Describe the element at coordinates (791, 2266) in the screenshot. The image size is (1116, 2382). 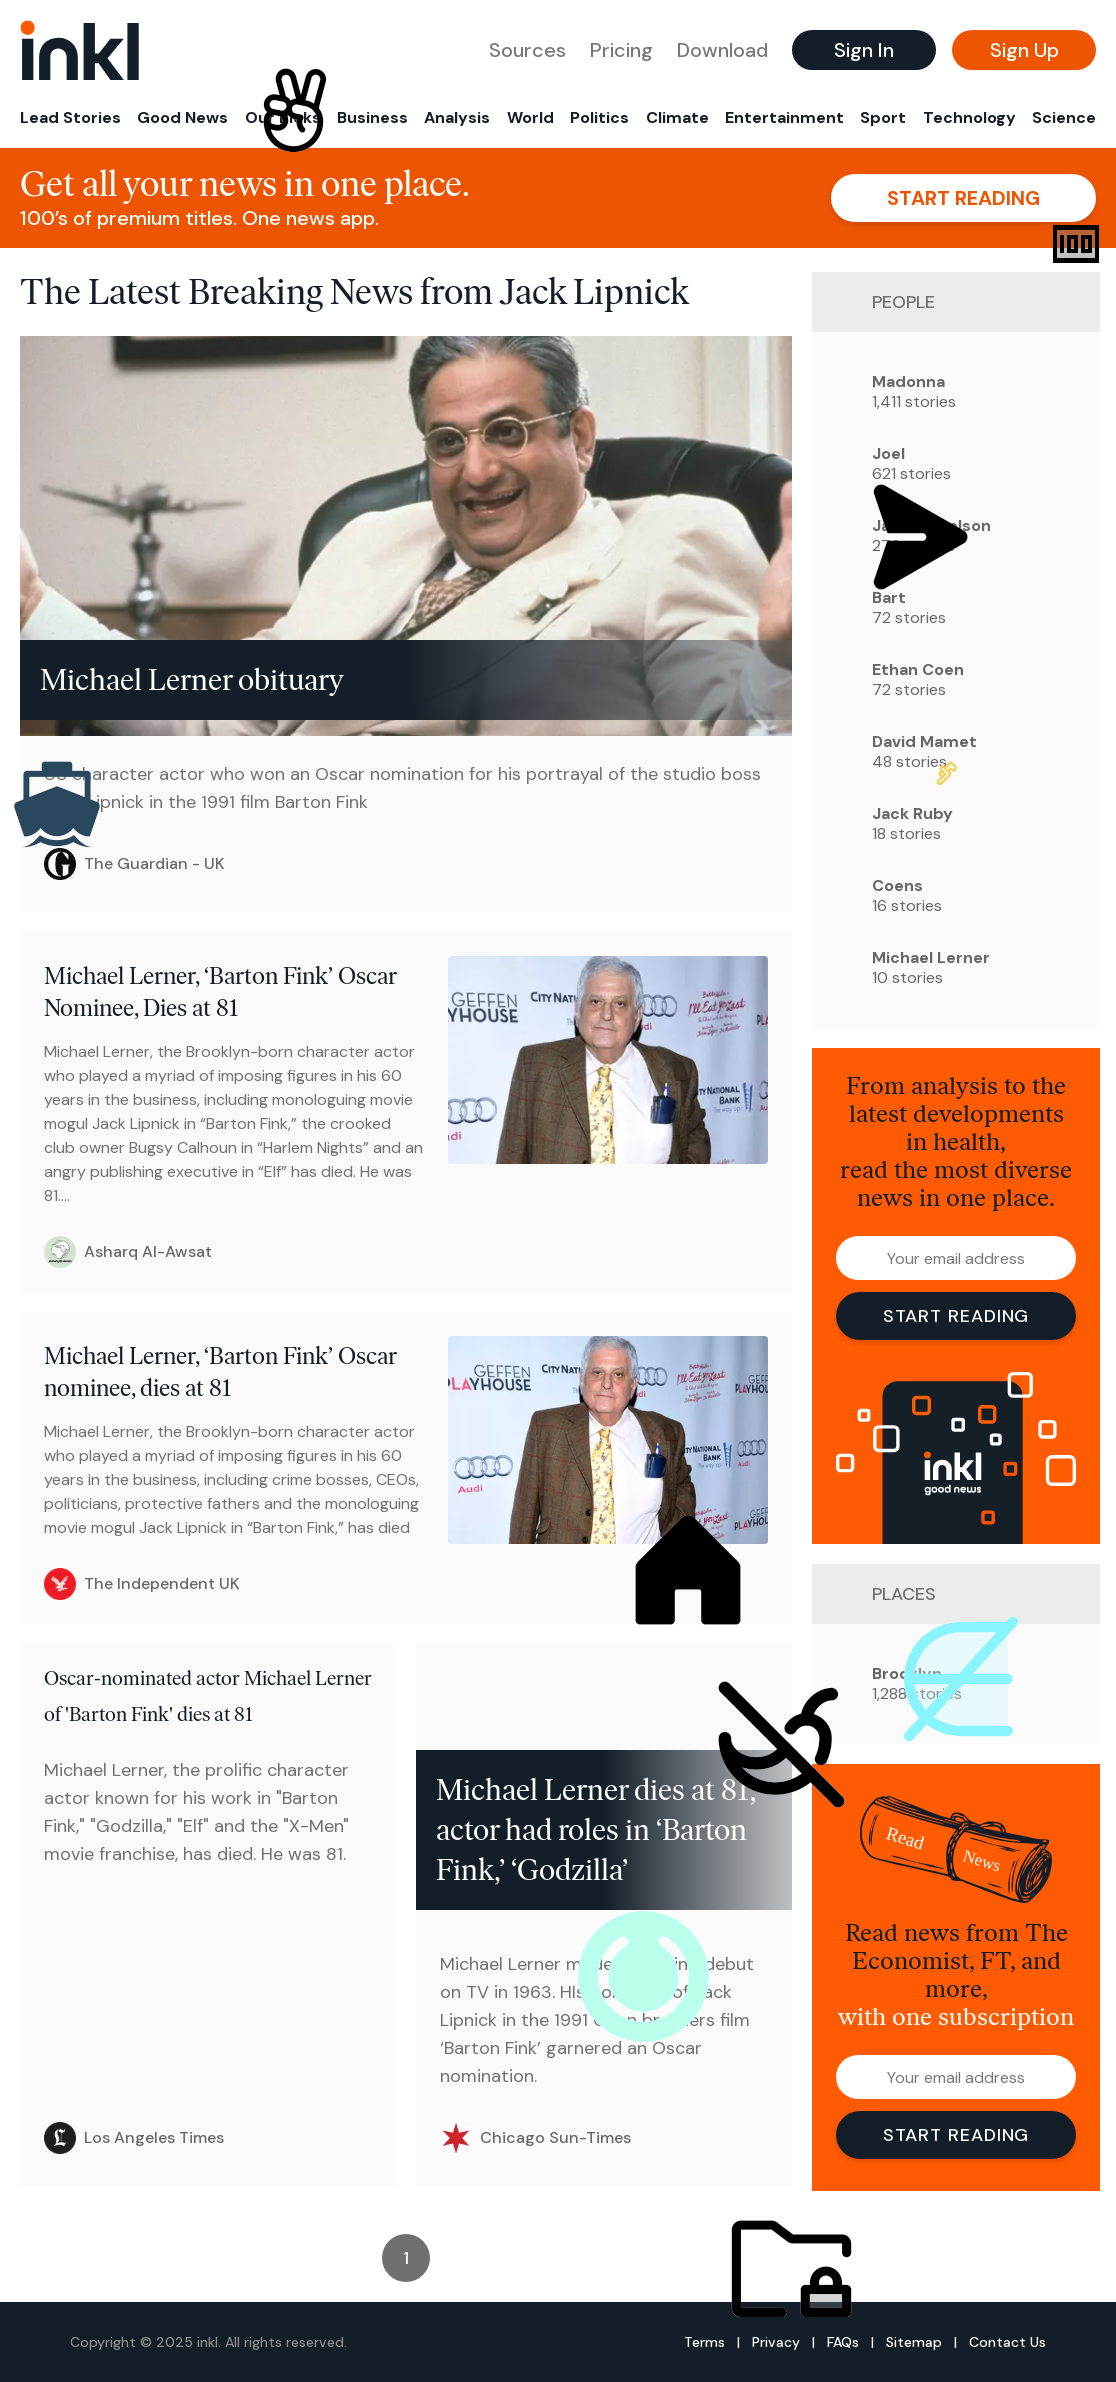
I see `access a password-protected folder` at that location.